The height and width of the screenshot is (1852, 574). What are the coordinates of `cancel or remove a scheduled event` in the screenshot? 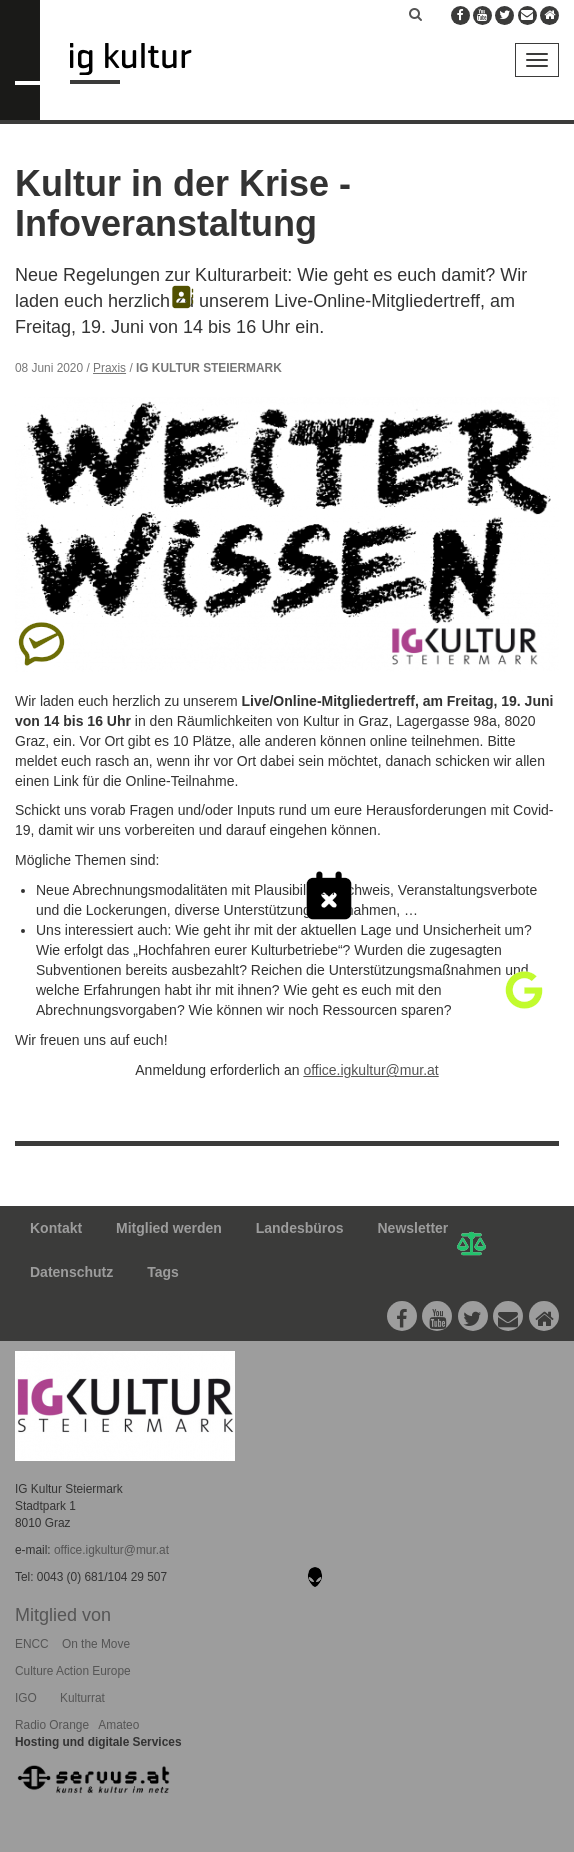 It's located at (329, 897).